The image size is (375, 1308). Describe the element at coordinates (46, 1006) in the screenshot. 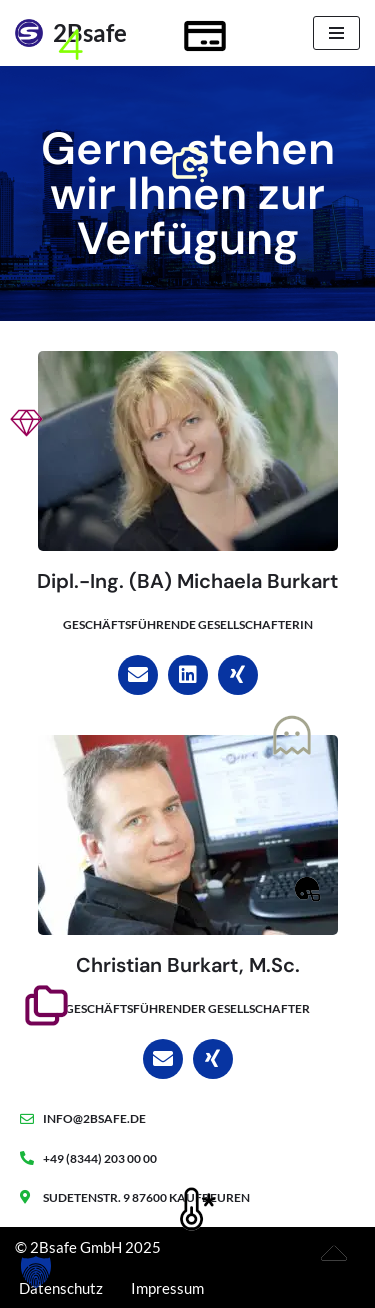

I see `browse all folders` at that location.